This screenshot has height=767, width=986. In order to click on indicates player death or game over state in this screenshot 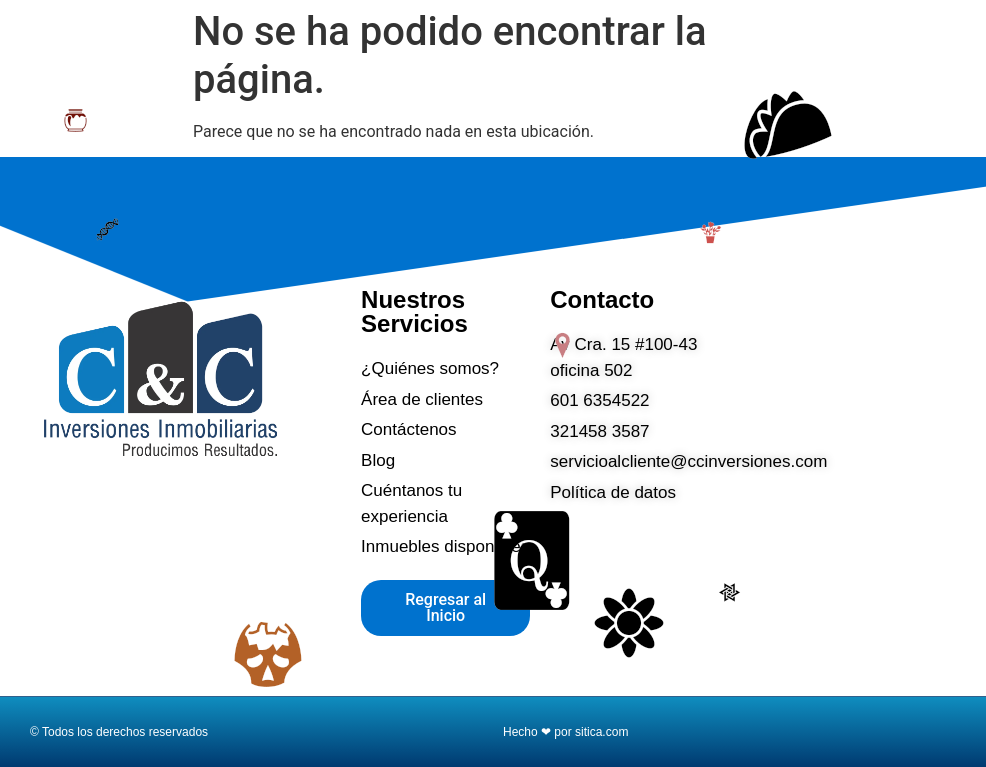, I will do `click(268, 655)`.